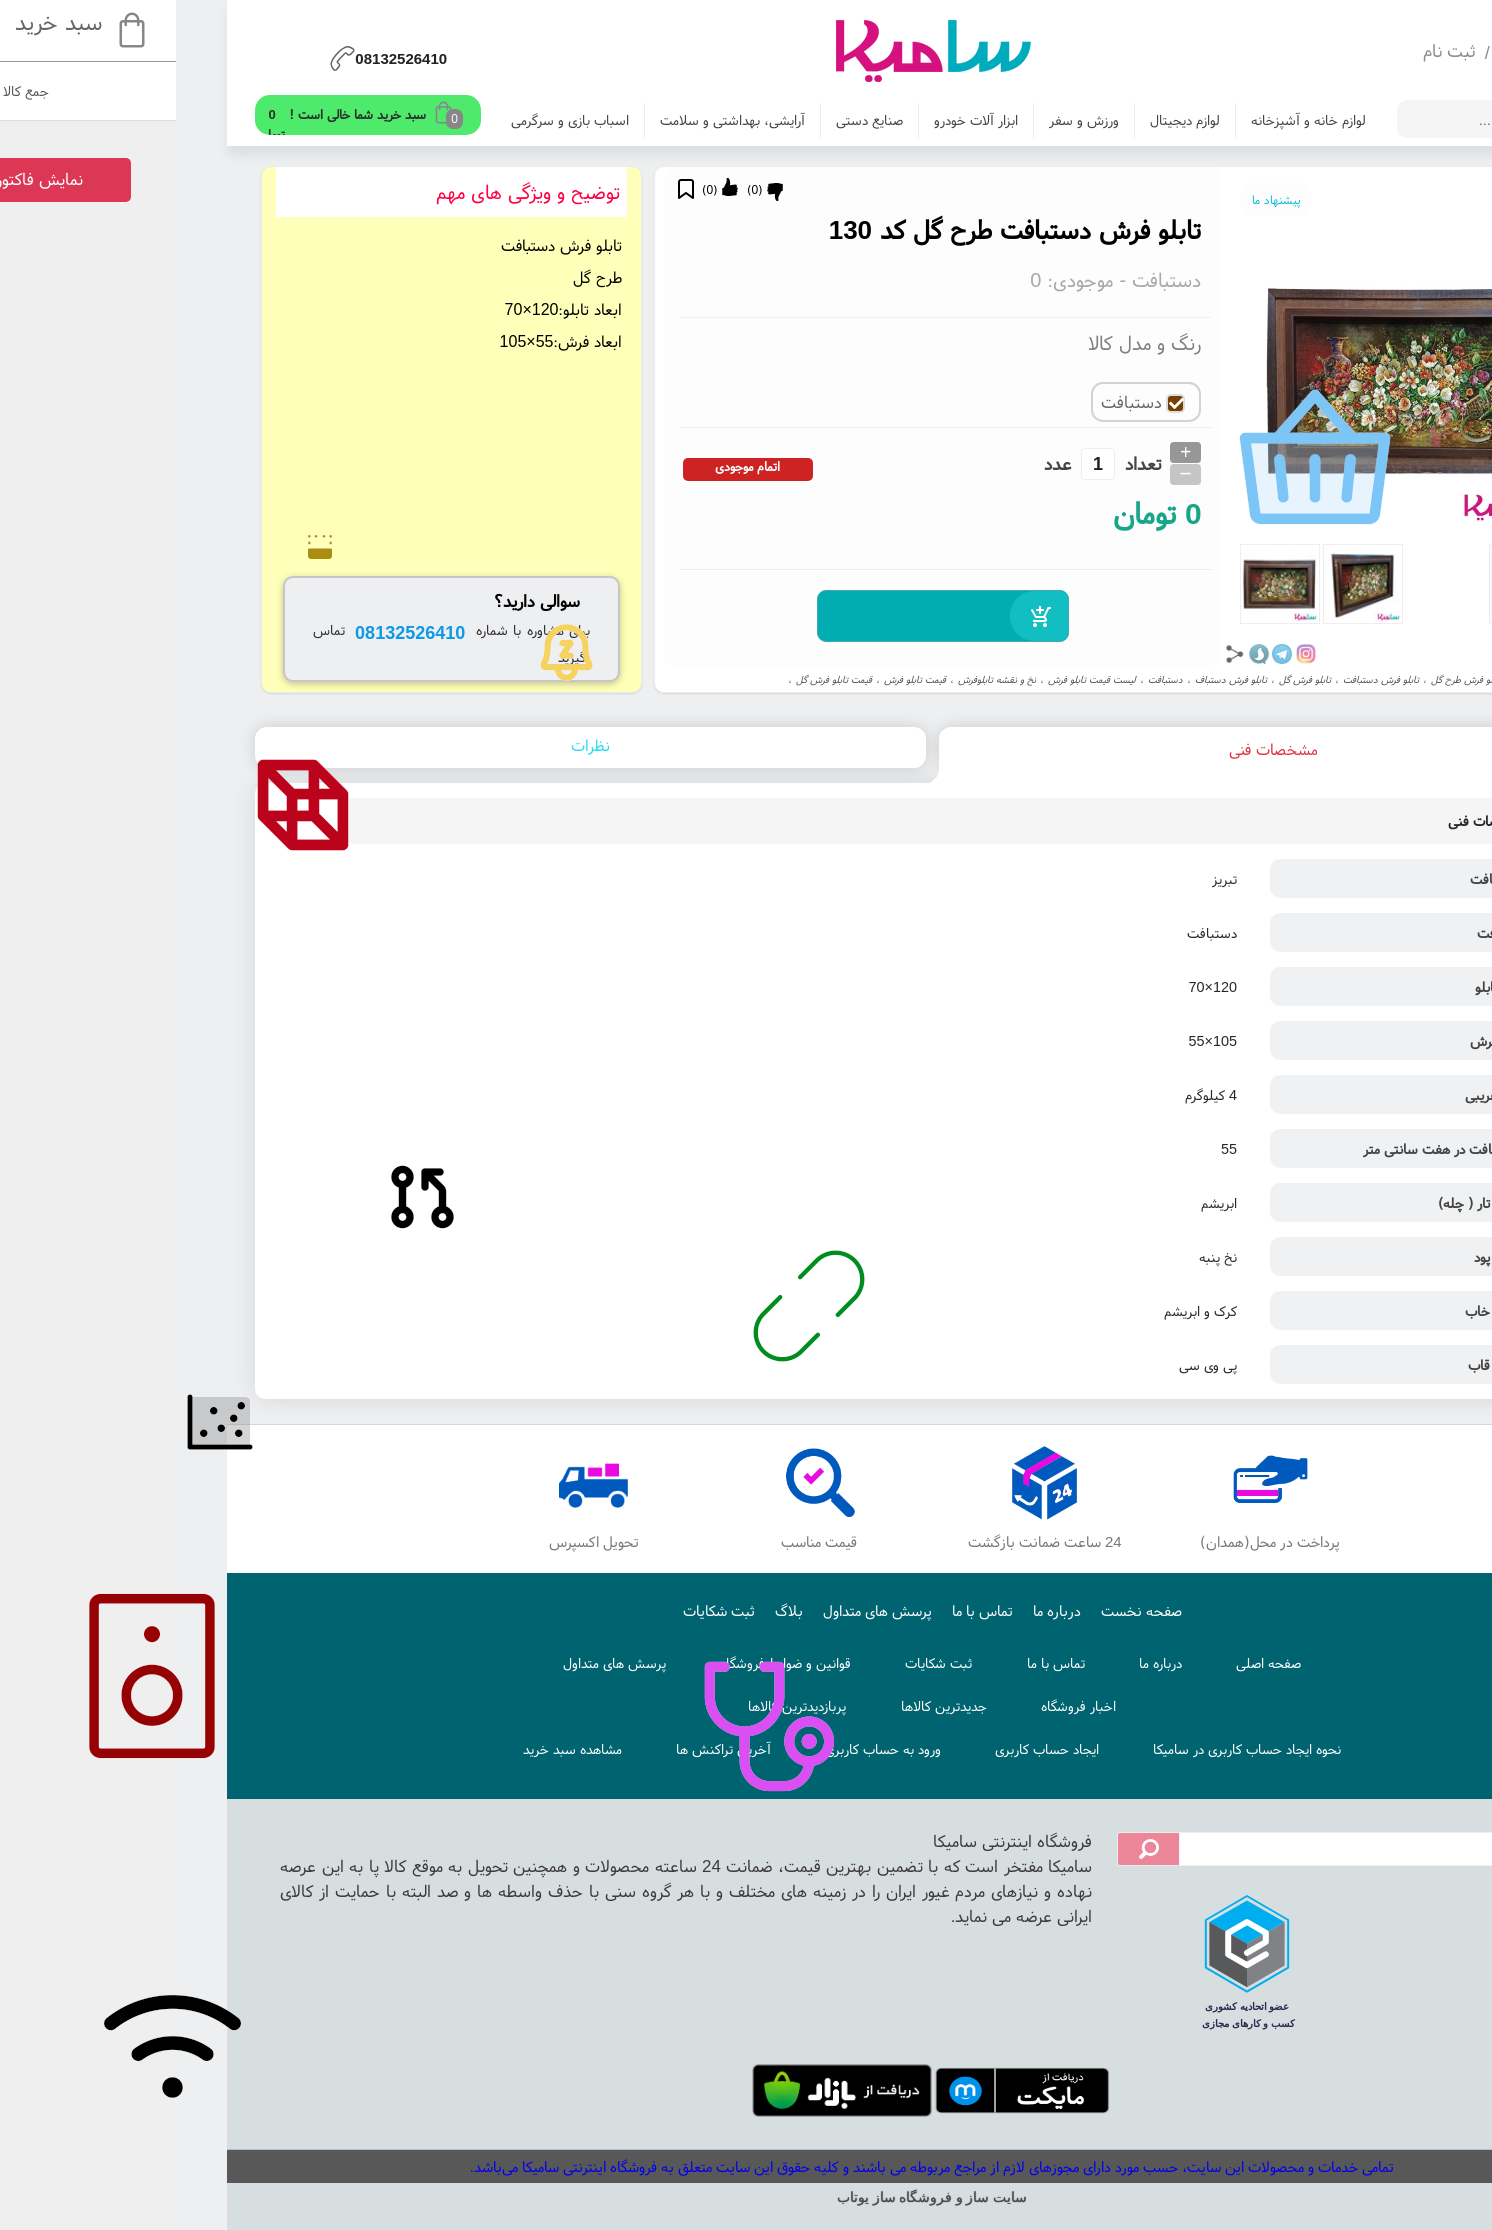 The image size is (1492, 2230). I want to click on view 3D model or object, so click(303, 805).